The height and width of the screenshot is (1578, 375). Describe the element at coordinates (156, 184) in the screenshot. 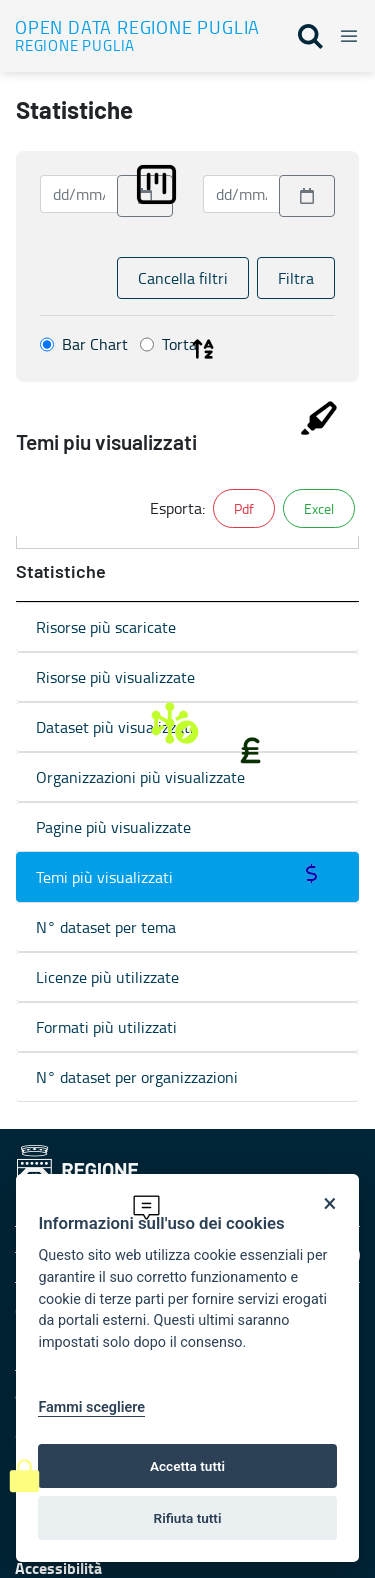

I see `open kanban board view` at that location.